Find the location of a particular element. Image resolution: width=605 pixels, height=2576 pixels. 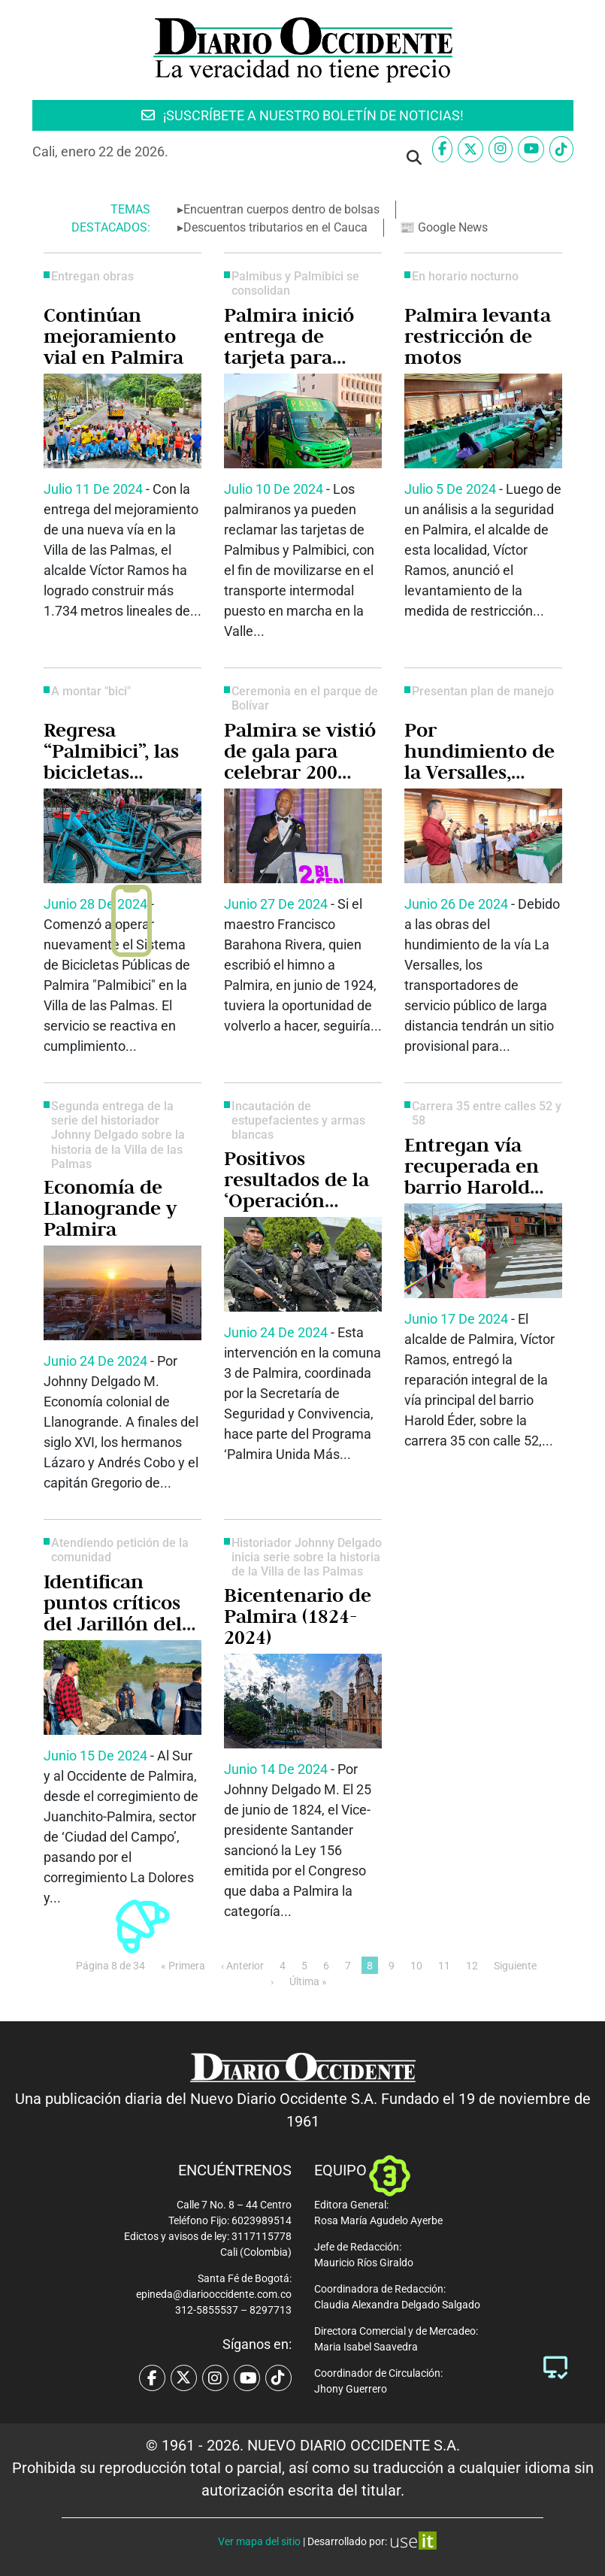

indicates third place or bronze ranking is located at coordinates (389, 2175).